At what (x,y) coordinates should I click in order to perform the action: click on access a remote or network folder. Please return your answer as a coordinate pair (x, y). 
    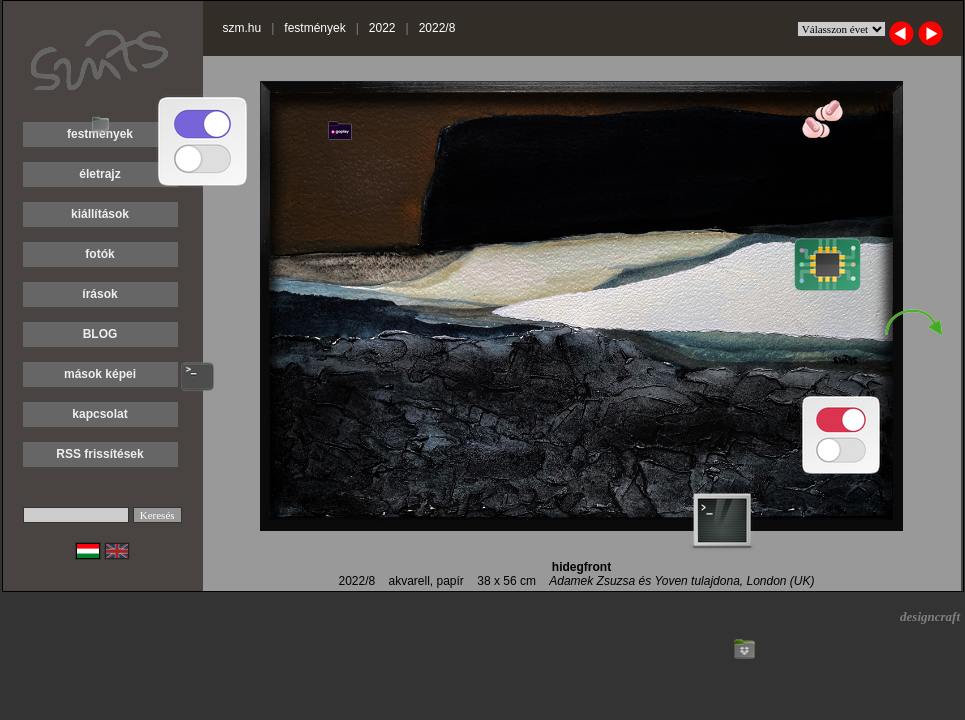
    Looking at the image, I should click on (100, 124).